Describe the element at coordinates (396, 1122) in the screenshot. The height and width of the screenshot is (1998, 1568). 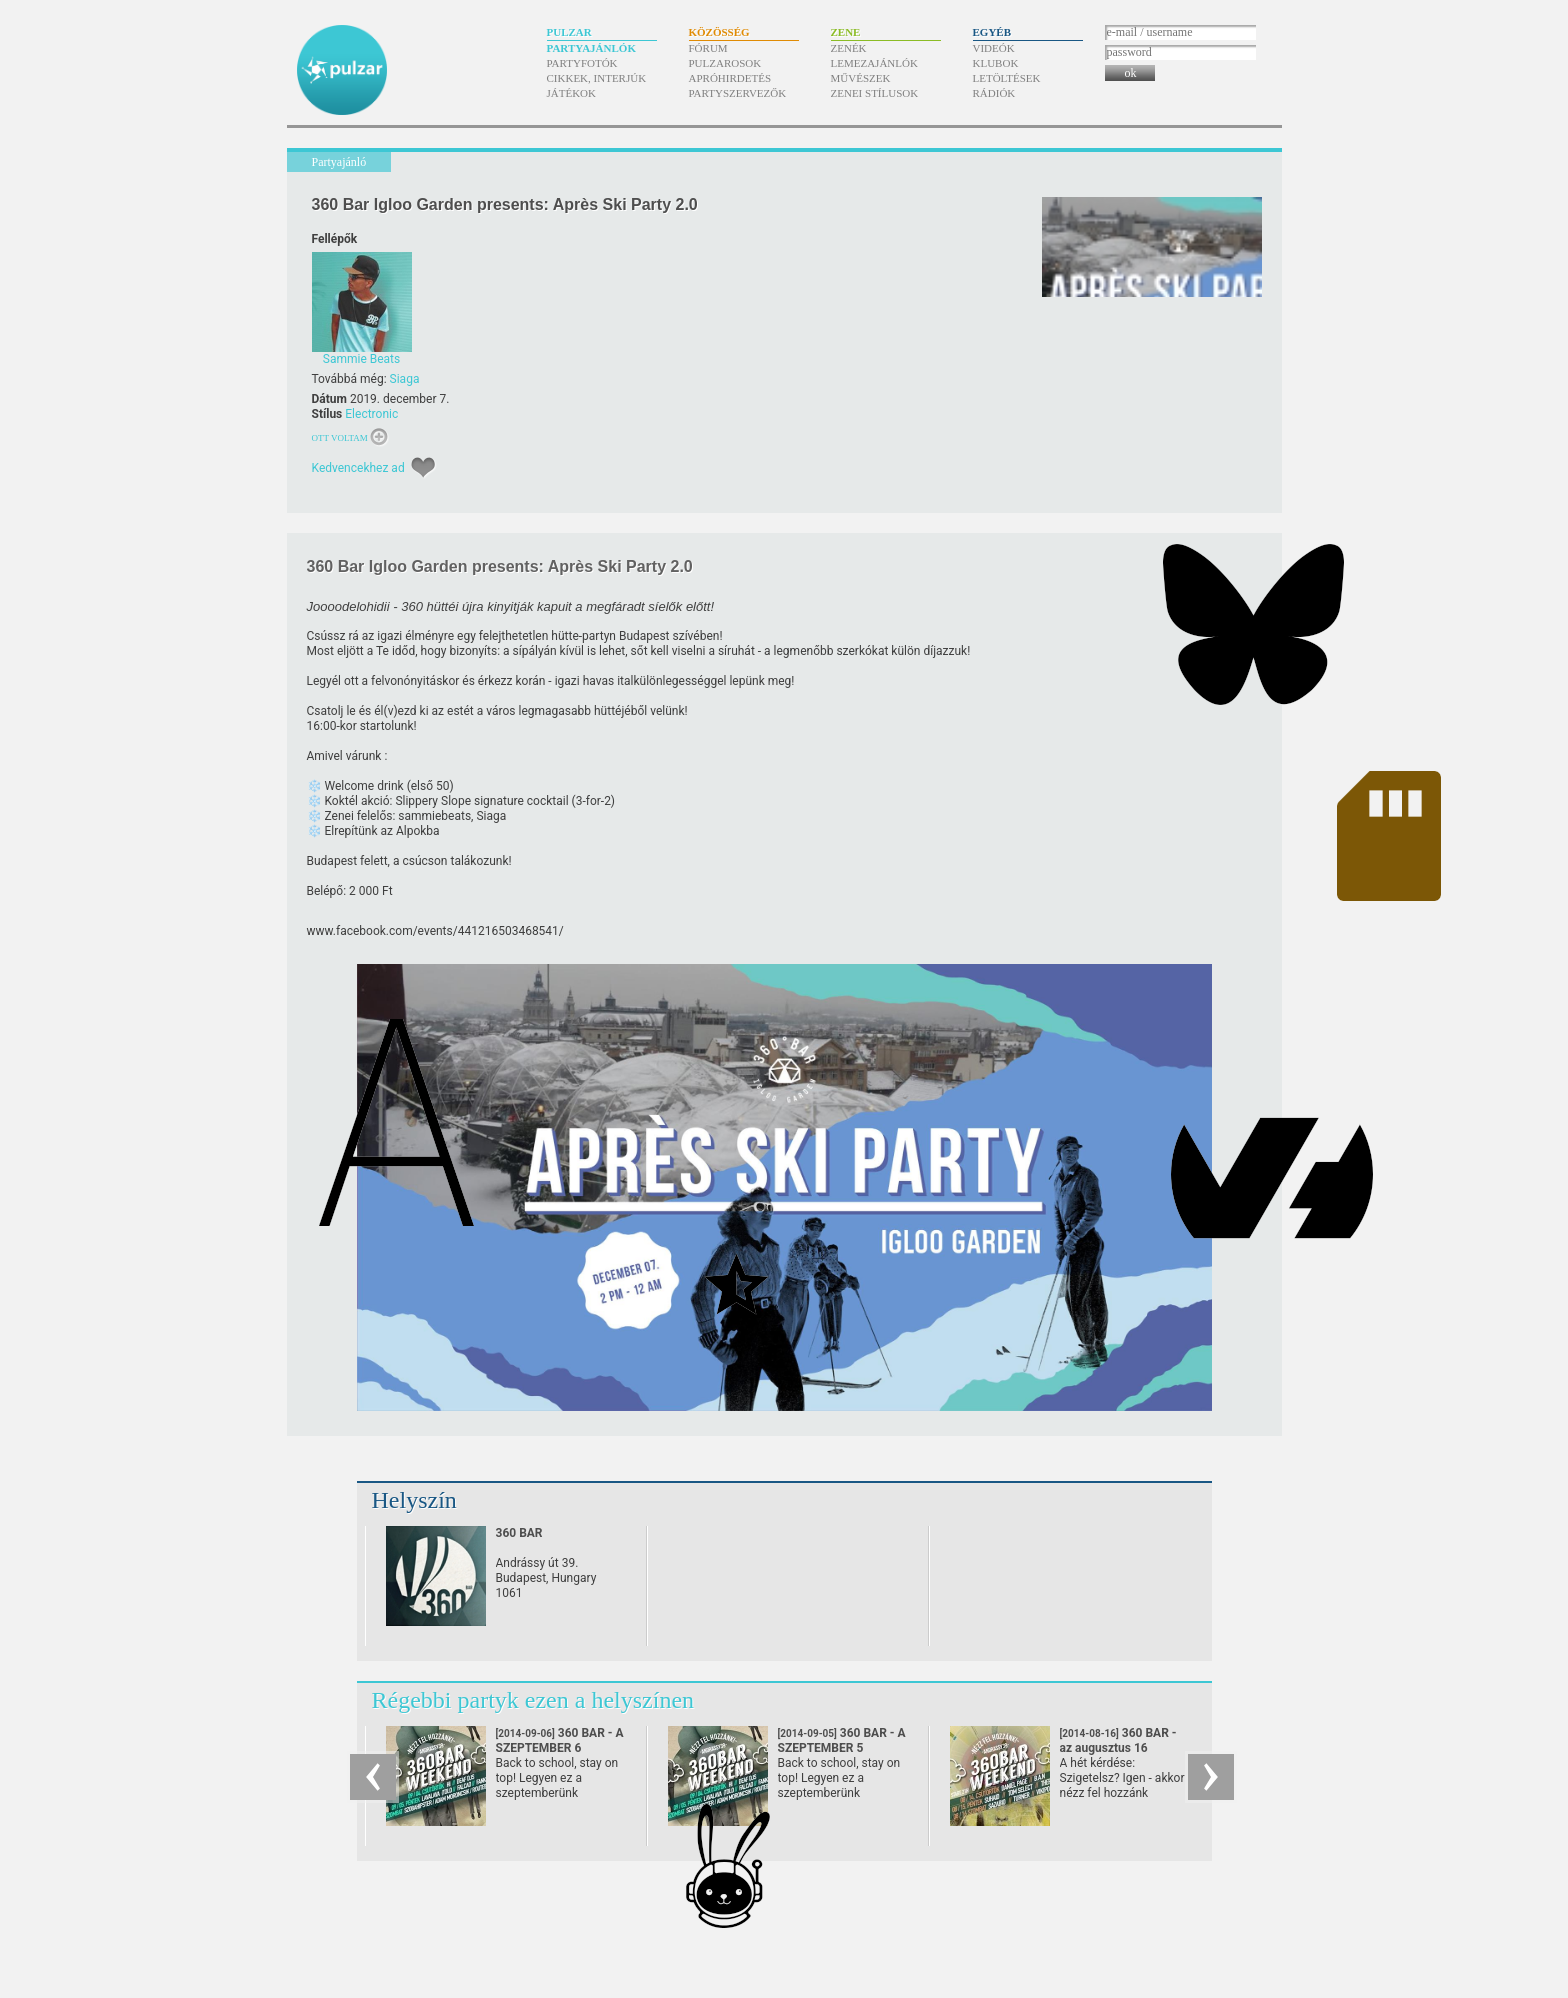
I see `A-Frame VR framework logo` at that location.